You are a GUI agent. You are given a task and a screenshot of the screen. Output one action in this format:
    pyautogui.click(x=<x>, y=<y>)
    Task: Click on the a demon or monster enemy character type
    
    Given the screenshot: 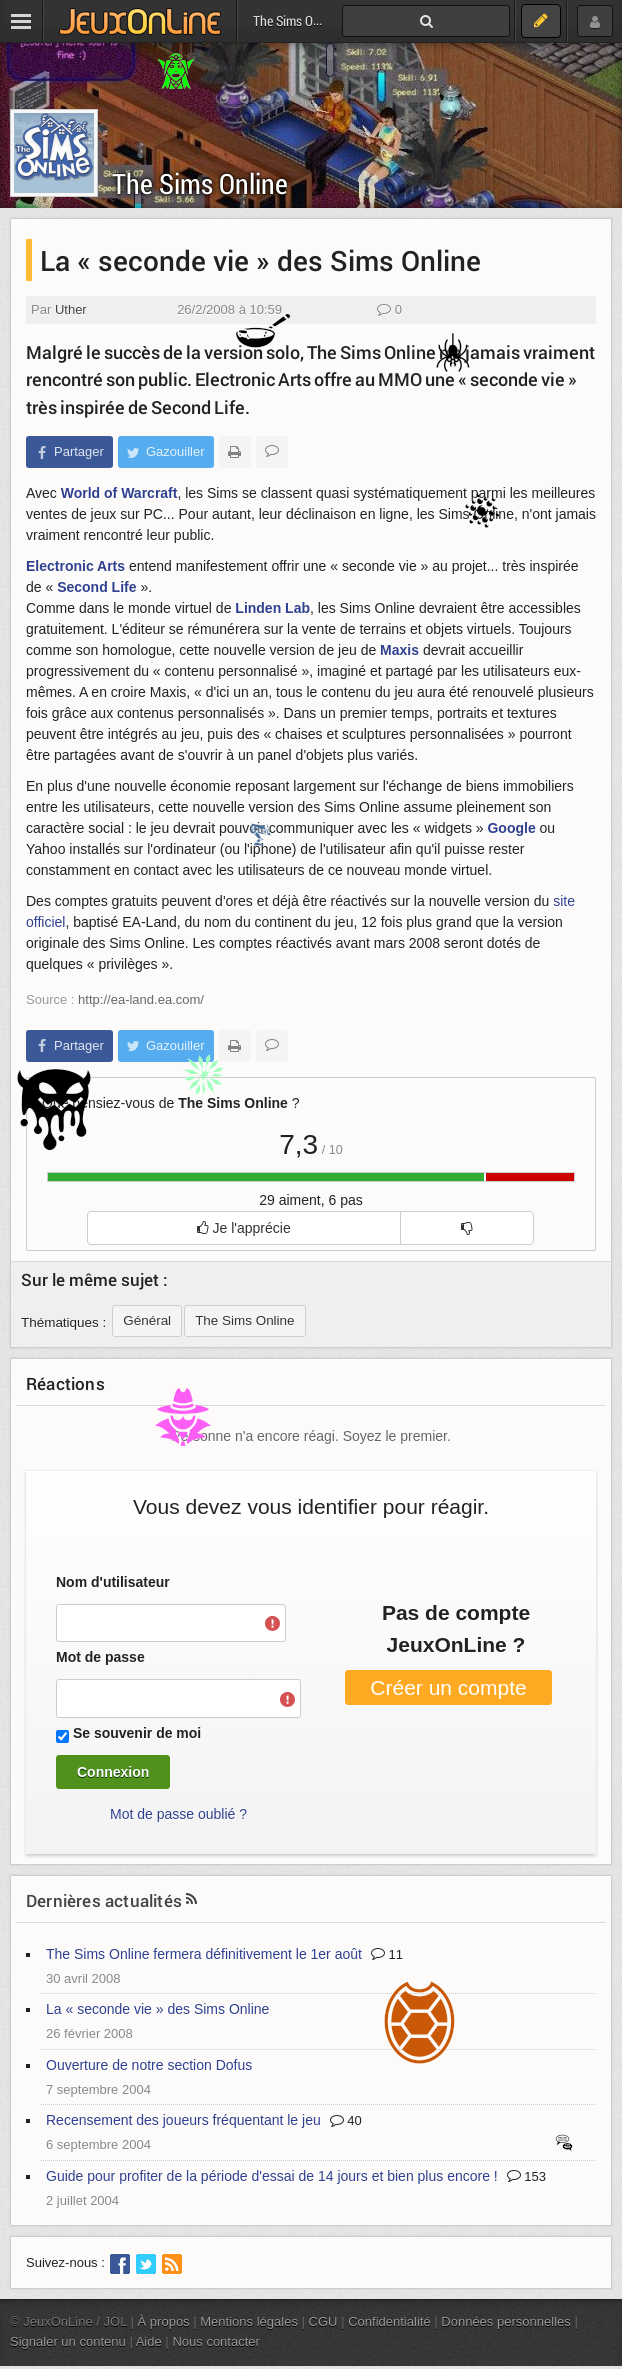 What is the action you would take?
    pyautogui.click(x=53, y=1109)
    